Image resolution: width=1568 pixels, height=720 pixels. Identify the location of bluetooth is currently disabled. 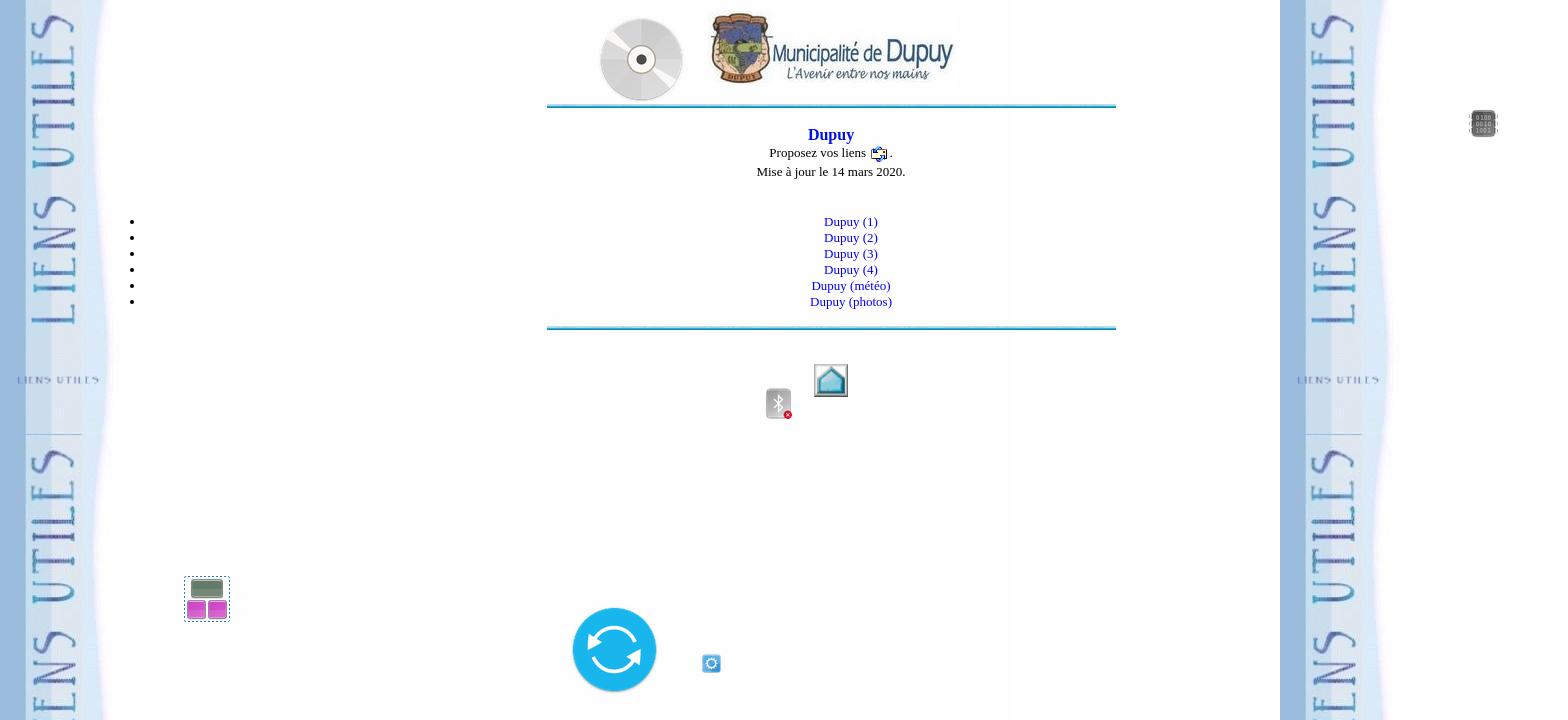
(778, 403).